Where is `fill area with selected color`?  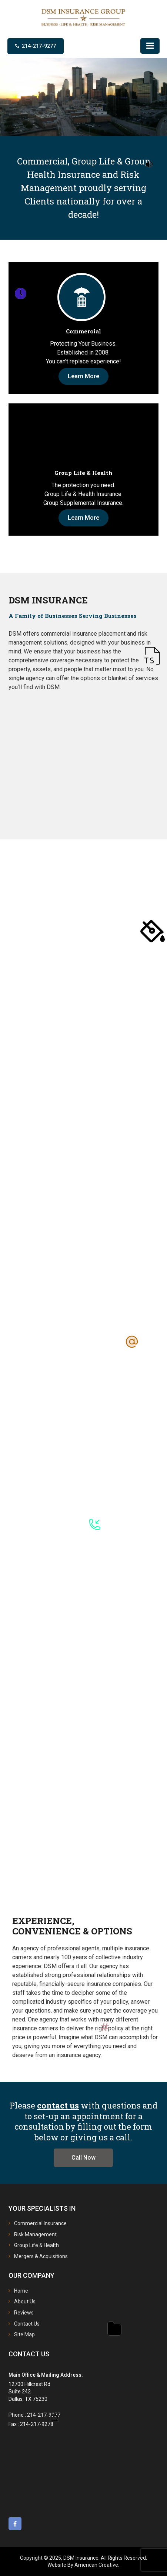
fill area with selected color is located at coordinates (152, 932).